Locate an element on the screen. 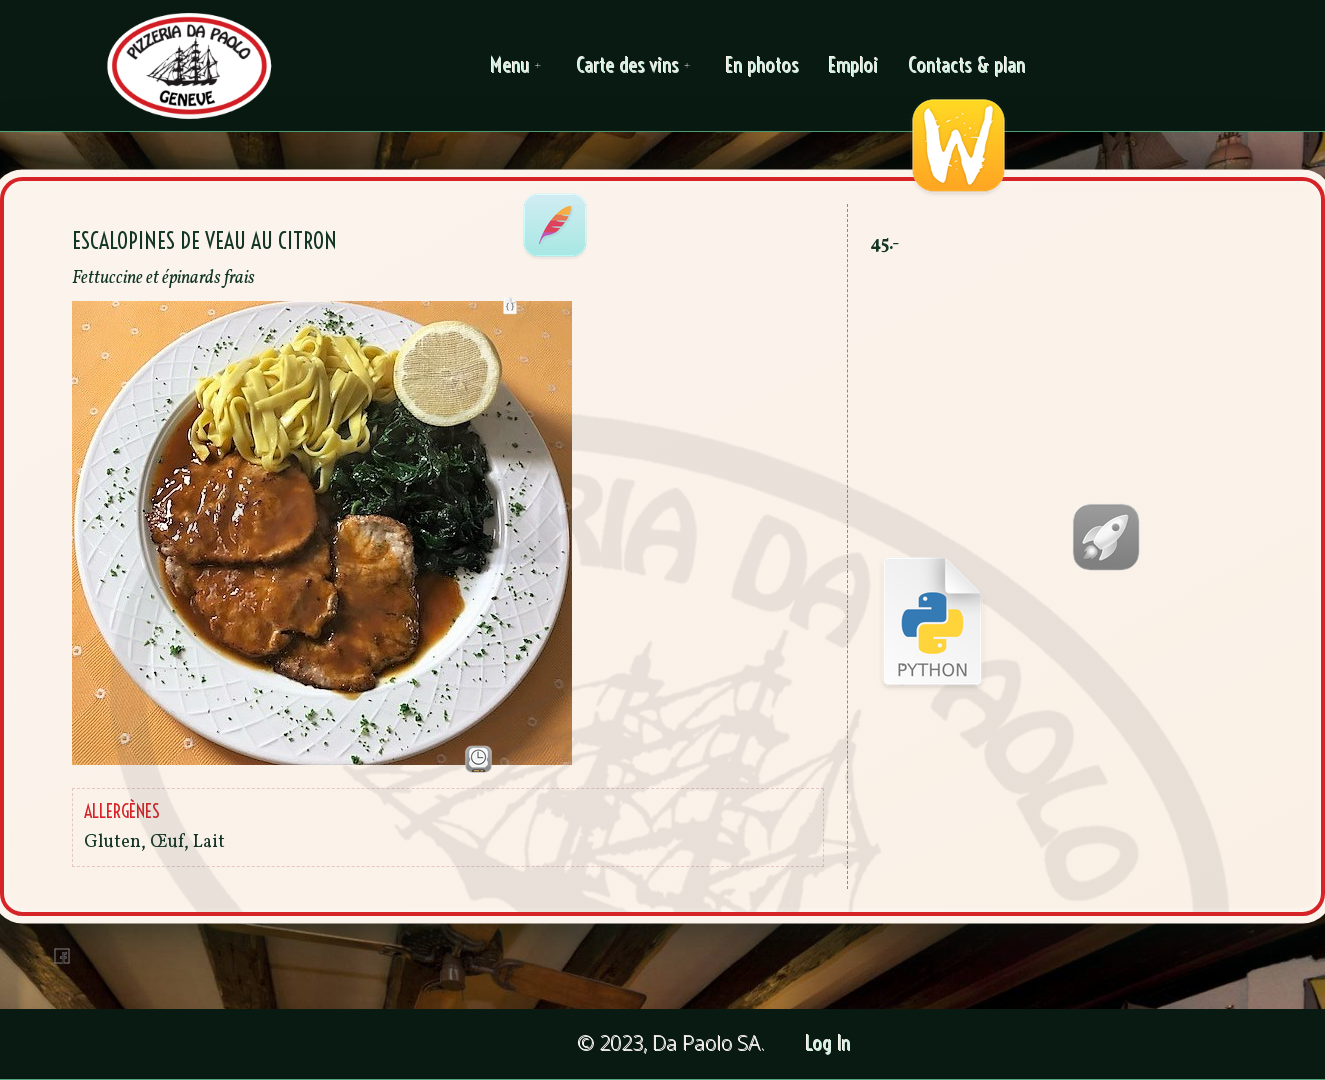  connect your Facebook account is located at coordinates (62, 956).